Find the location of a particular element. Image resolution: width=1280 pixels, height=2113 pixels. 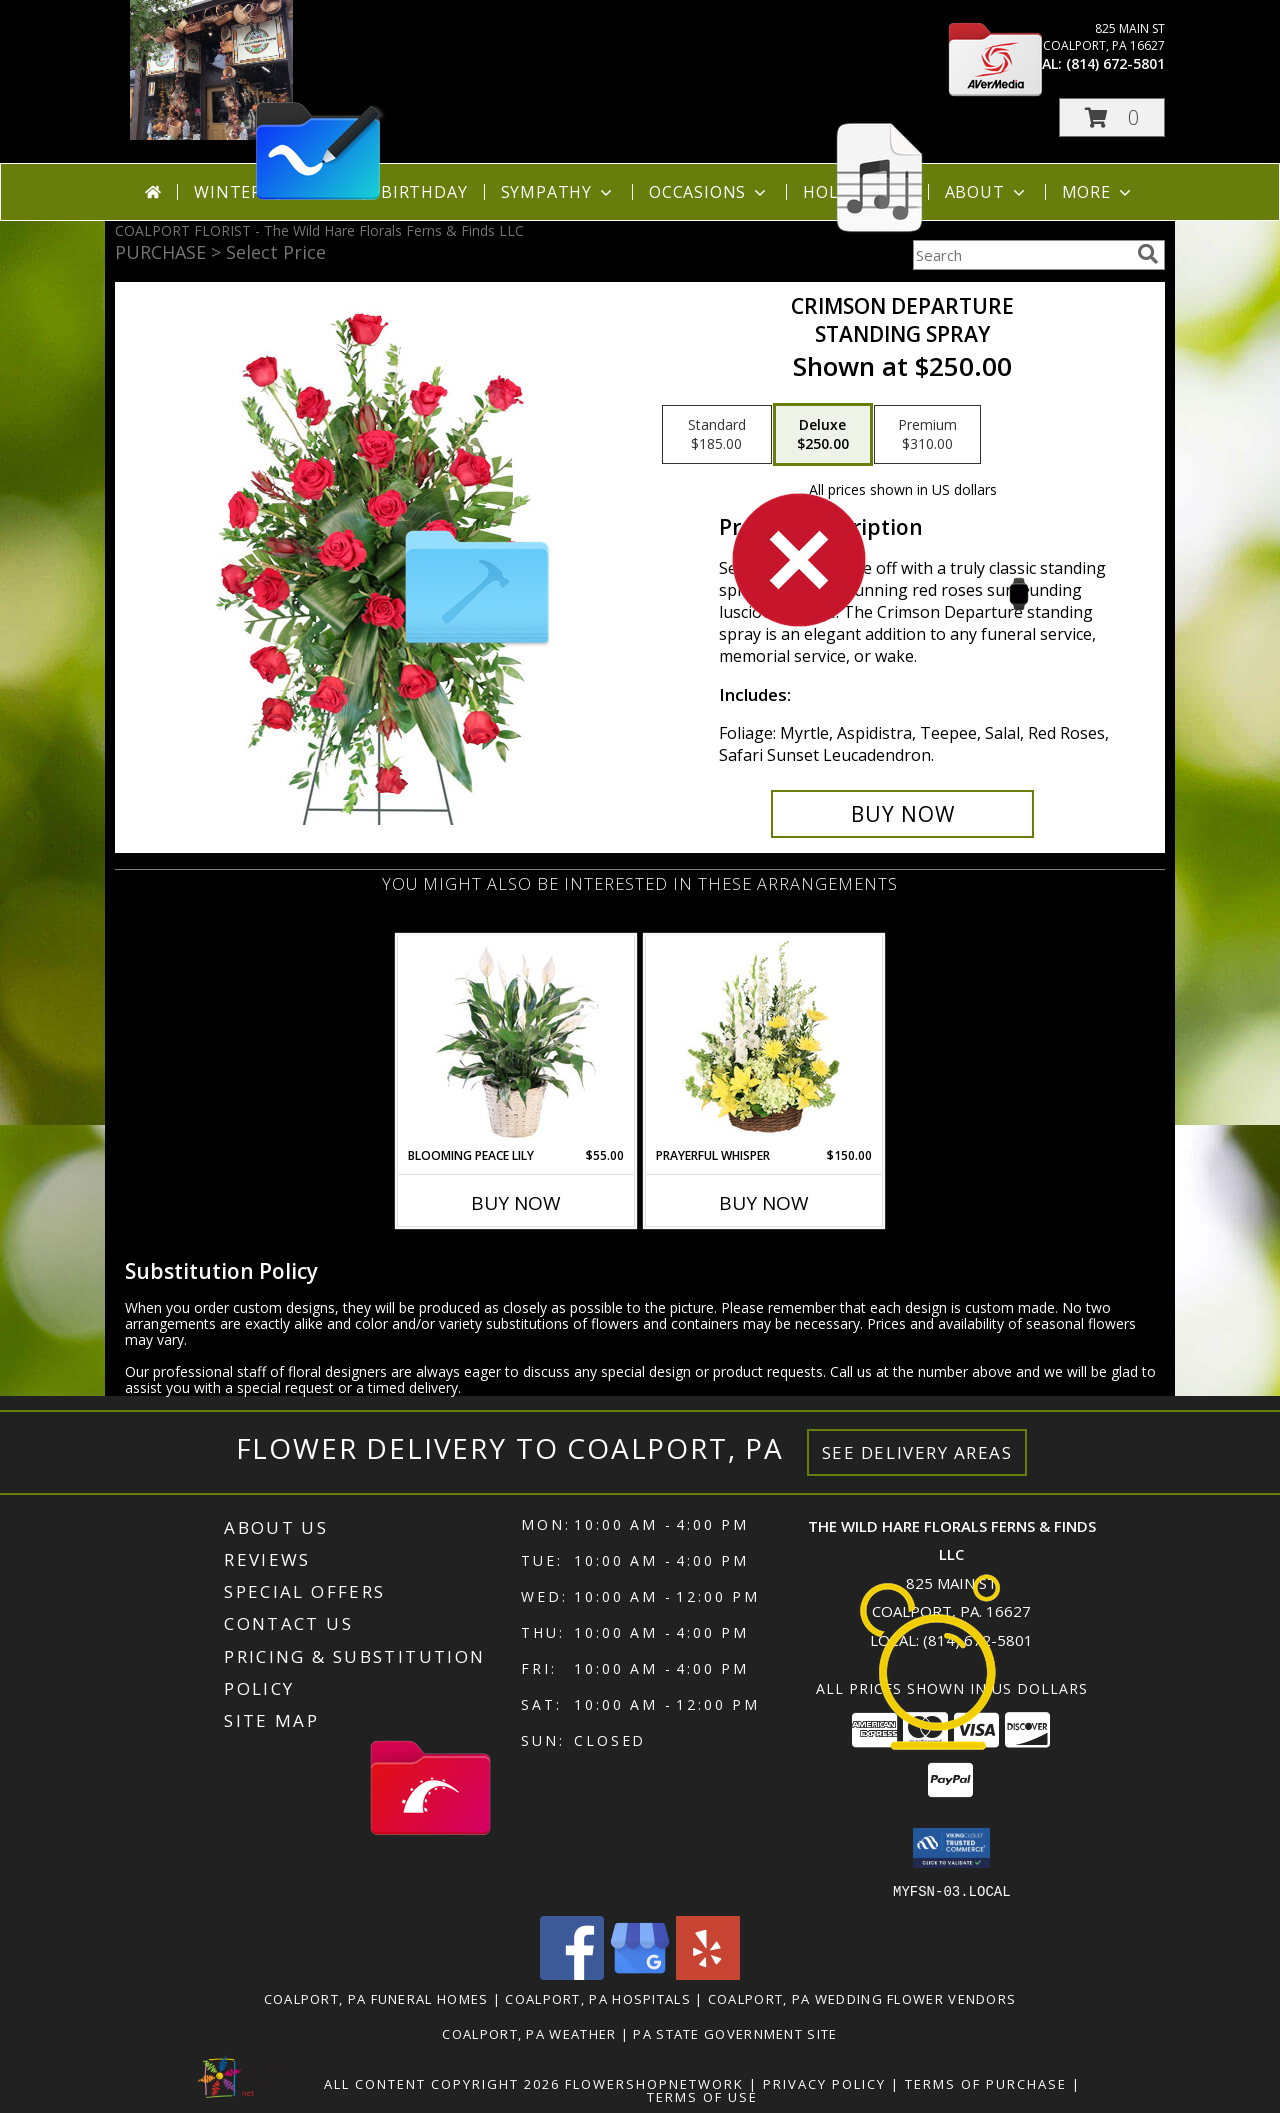

apple watch series 10 device icon is located at coordinates (1019, 594).